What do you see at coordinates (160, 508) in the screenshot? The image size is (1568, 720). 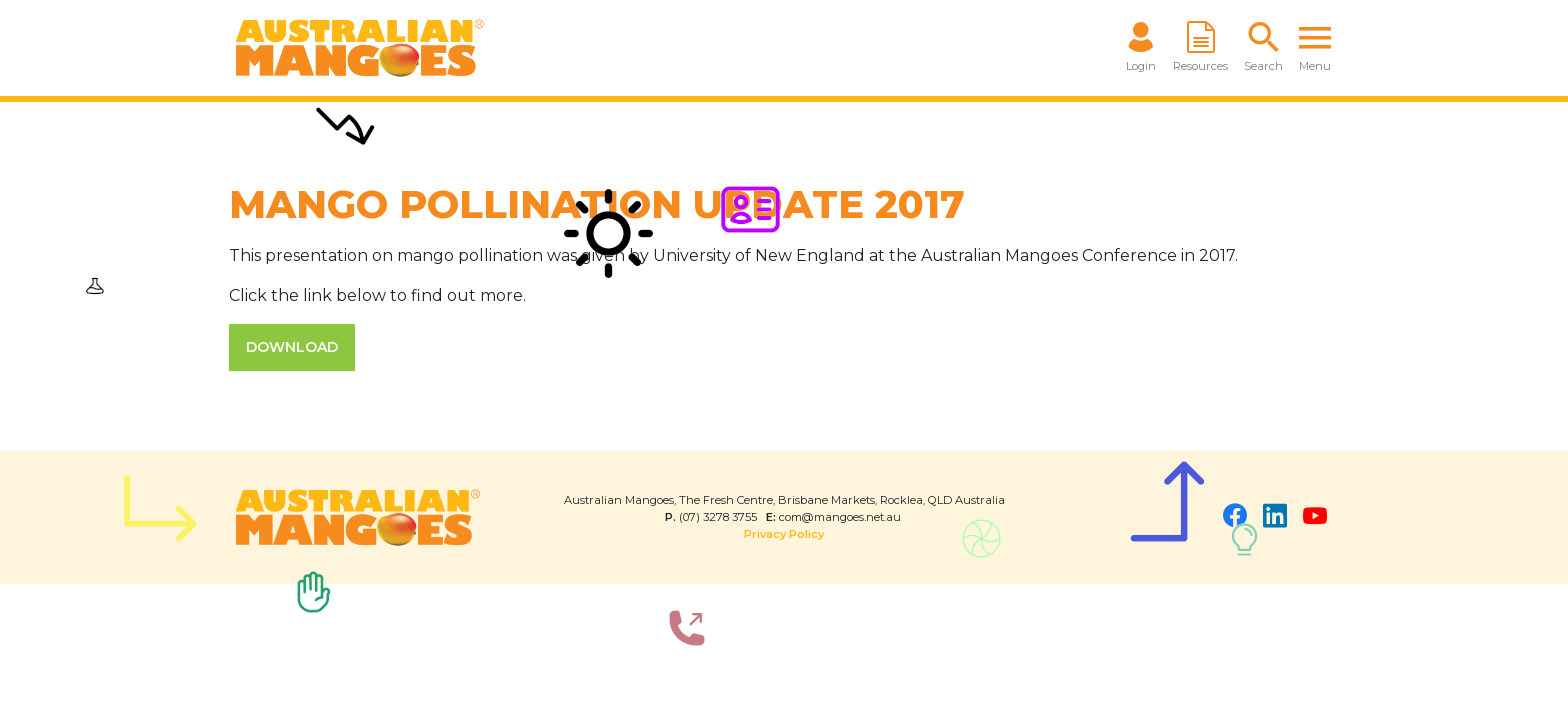 I see `redirect or forward content` at bounding box center [160, 508].